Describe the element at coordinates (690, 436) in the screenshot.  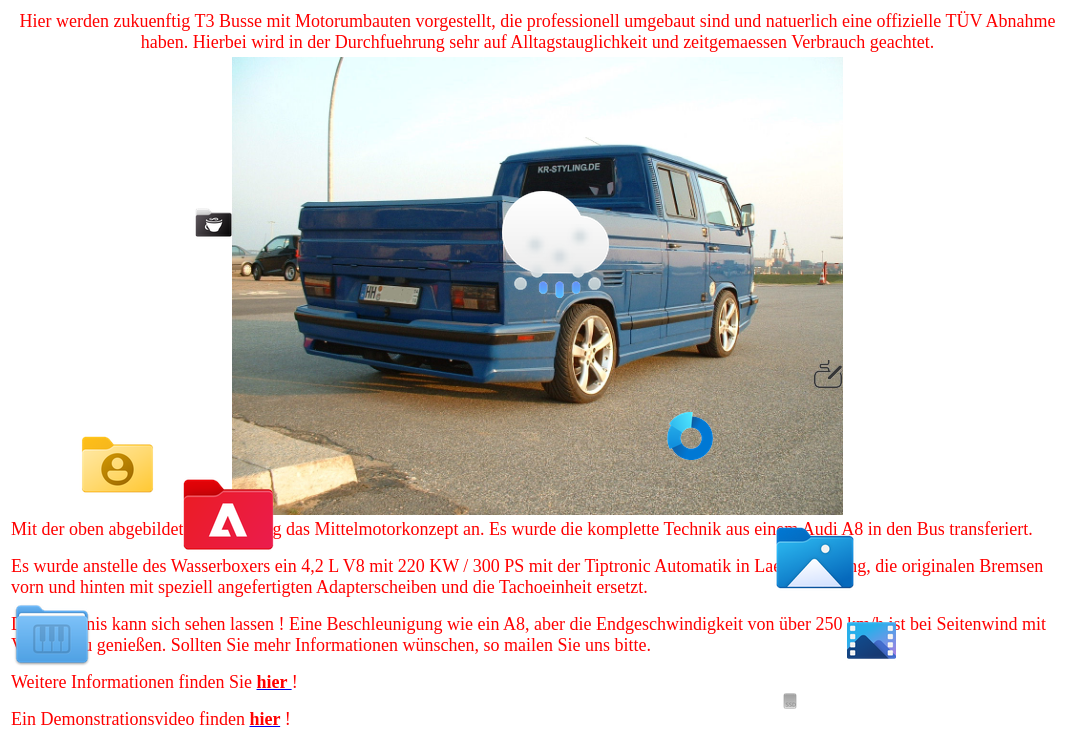
I see `open the pricing app` at that location.